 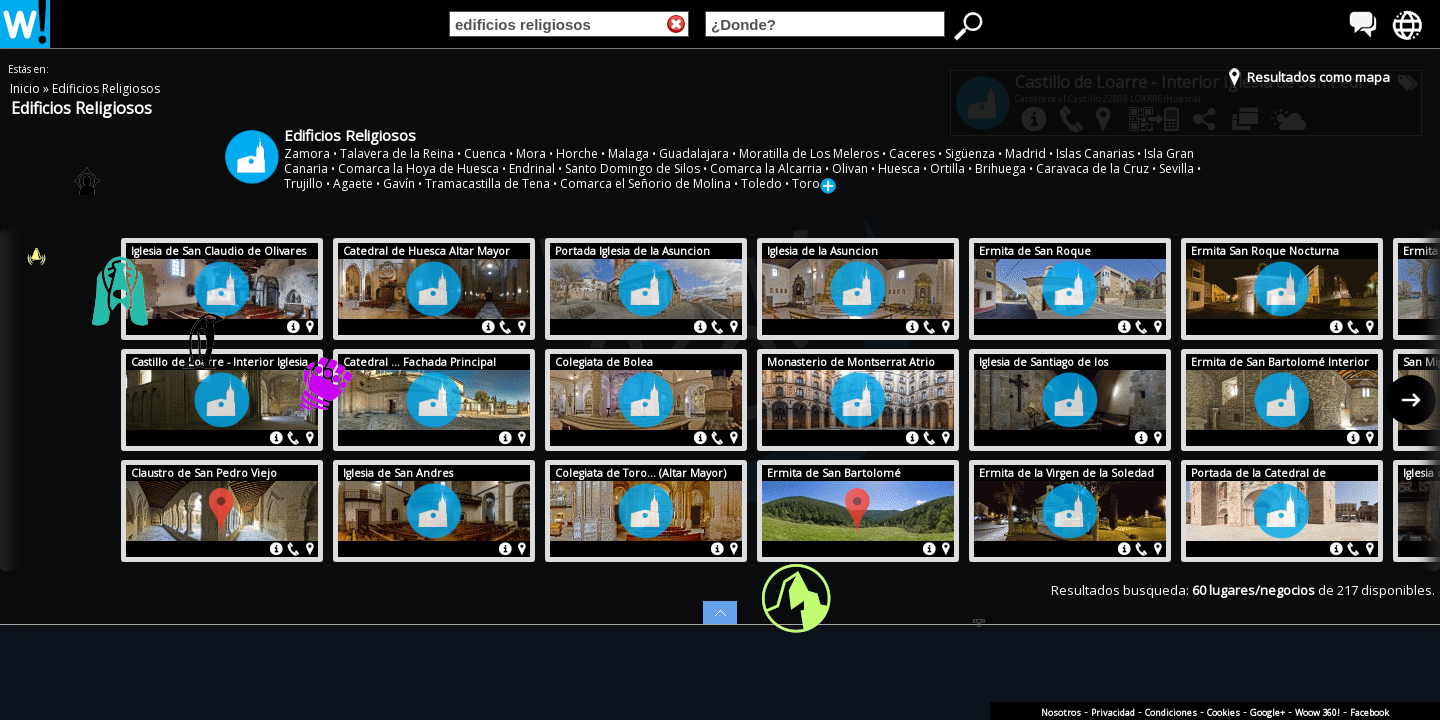 I want to click on view mountain or peak location, so click(x=796, y=598).